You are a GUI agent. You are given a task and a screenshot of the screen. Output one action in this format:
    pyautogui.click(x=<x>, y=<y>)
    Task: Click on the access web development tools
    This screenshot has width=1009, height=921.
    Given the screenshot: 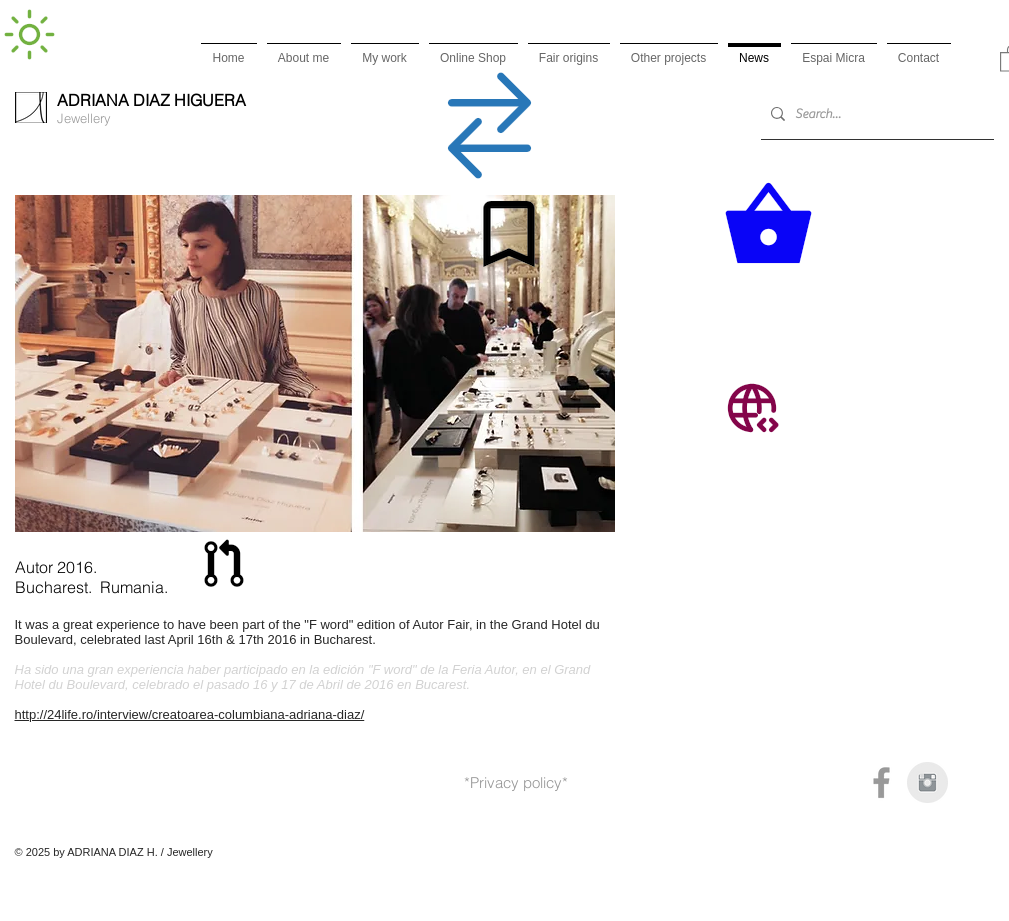 What is the action you would take?
    pyautogui.click(x=752, y=408)
    